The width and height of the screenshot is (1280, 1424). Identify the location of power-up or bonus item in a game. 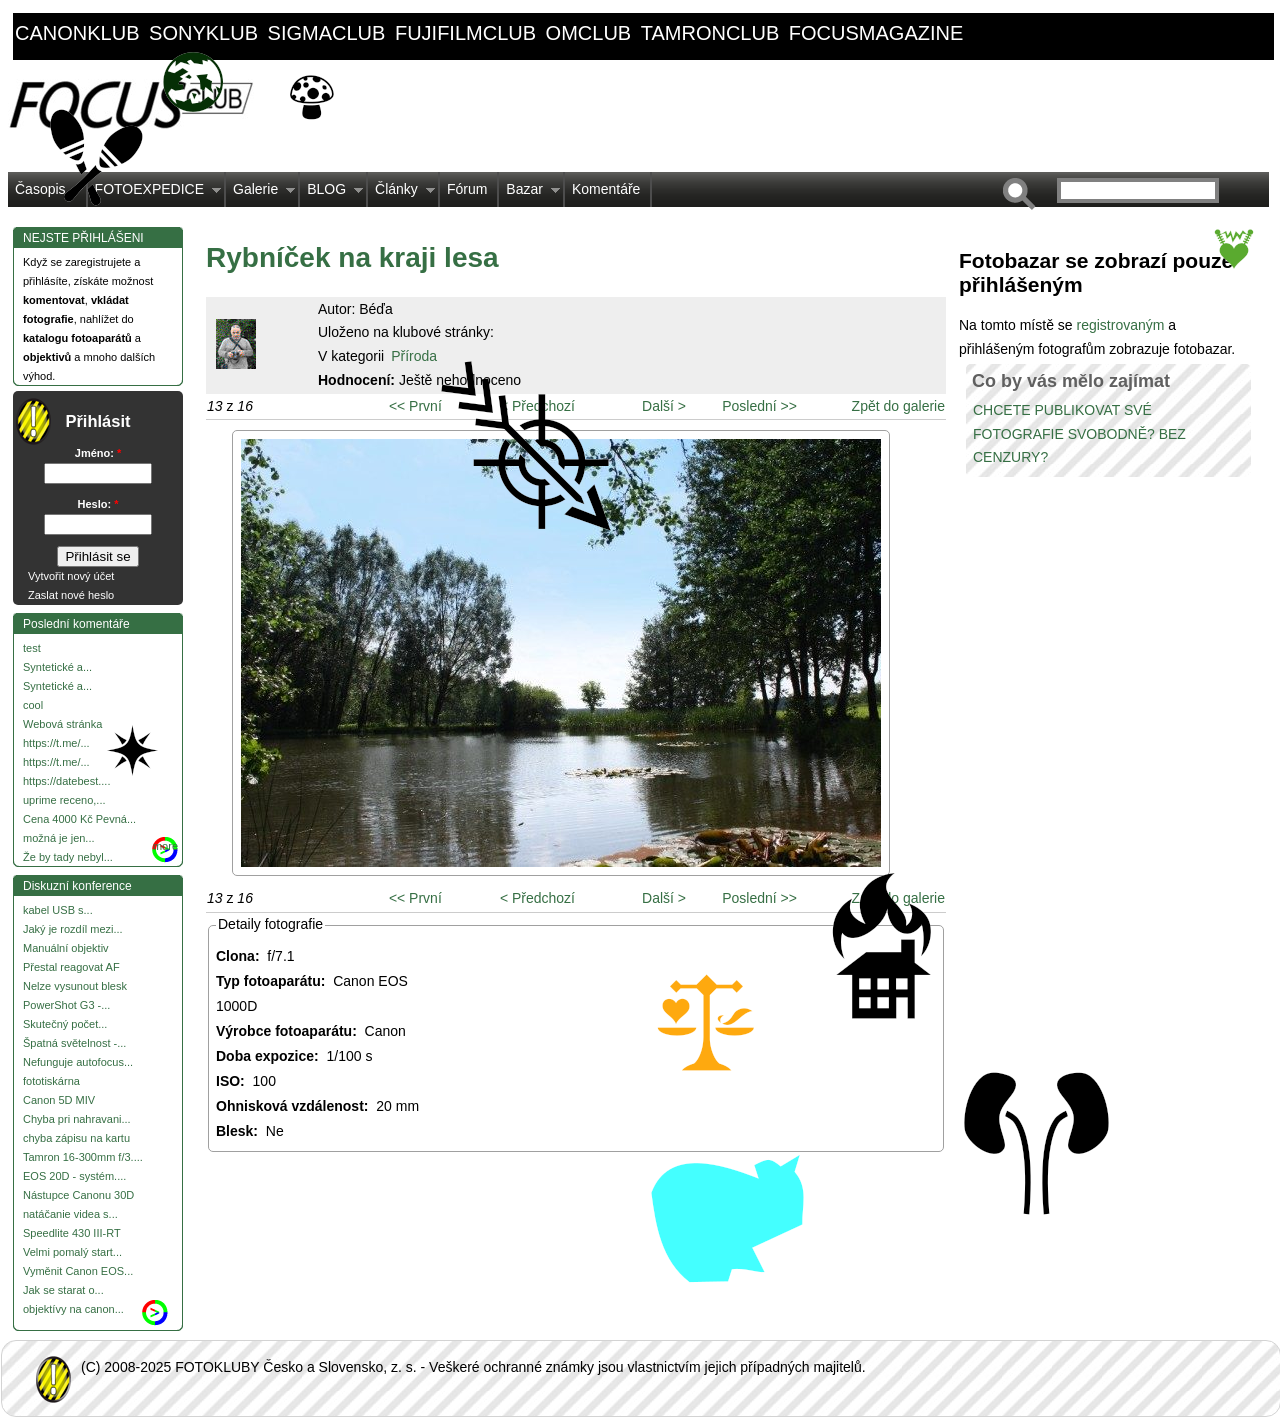
(312, 97).